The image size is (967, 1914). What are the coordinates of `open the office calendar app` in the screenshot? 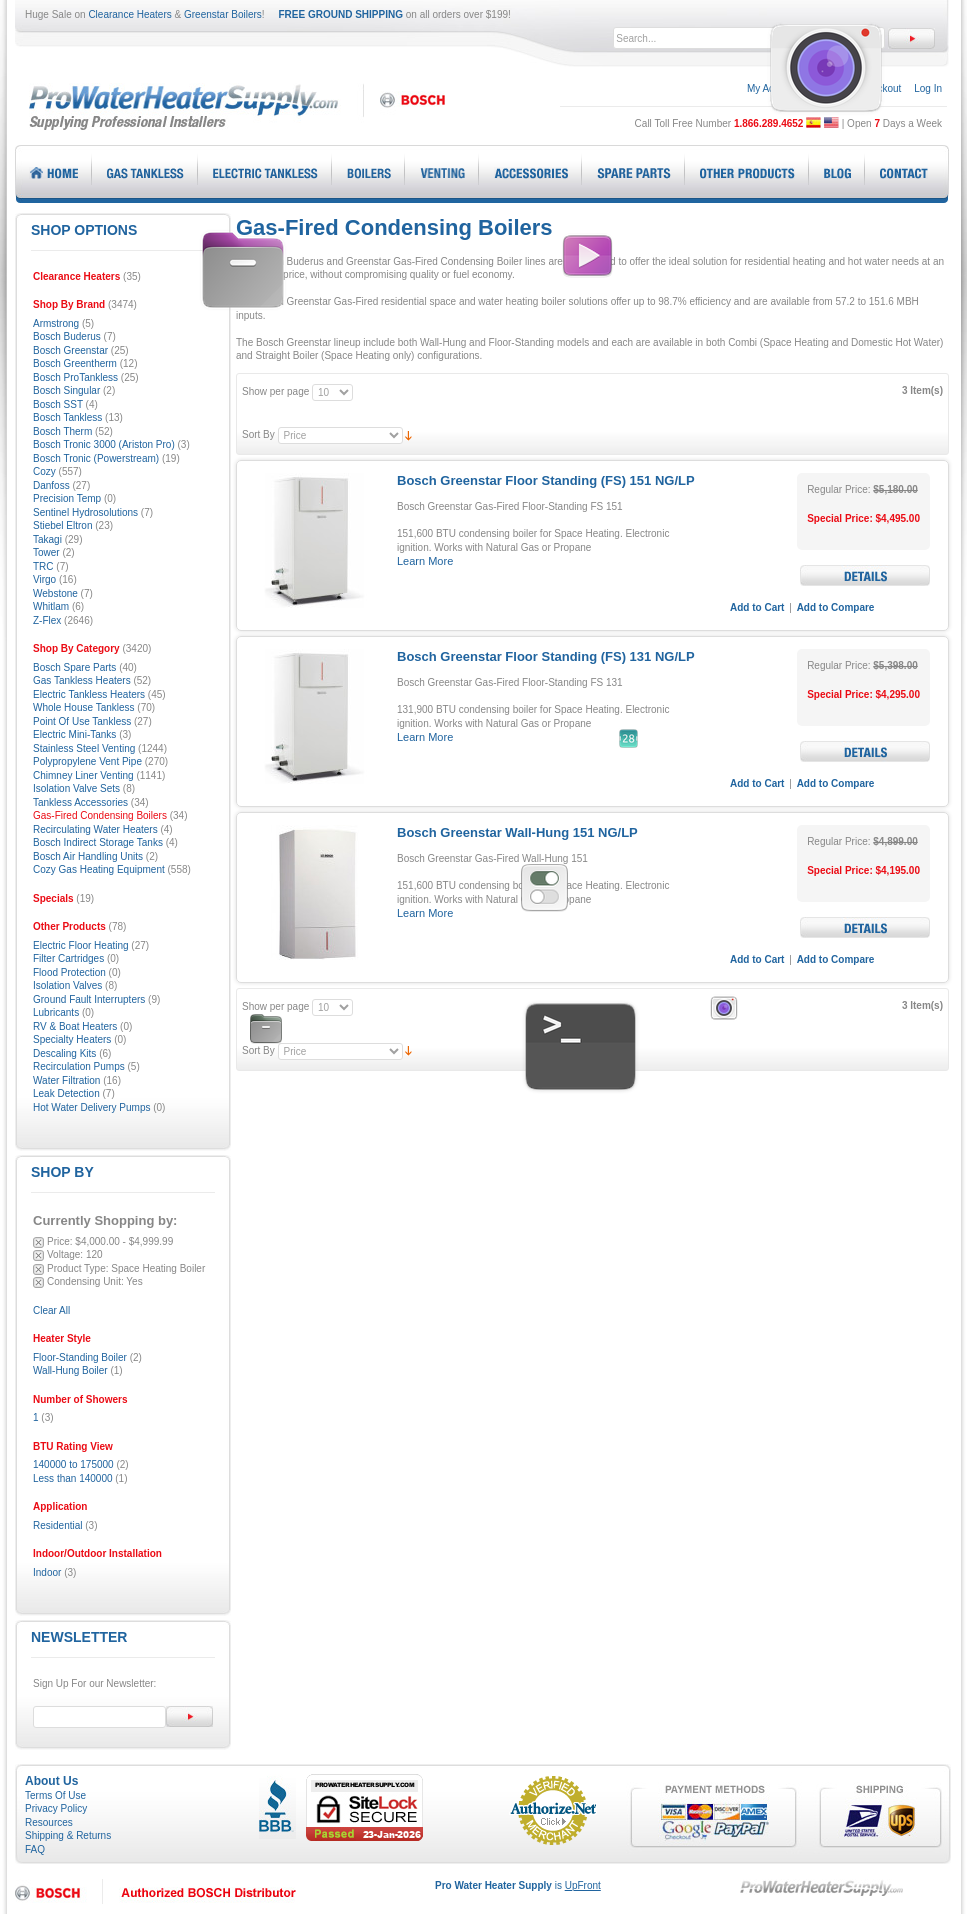 It's located at (628, 738).